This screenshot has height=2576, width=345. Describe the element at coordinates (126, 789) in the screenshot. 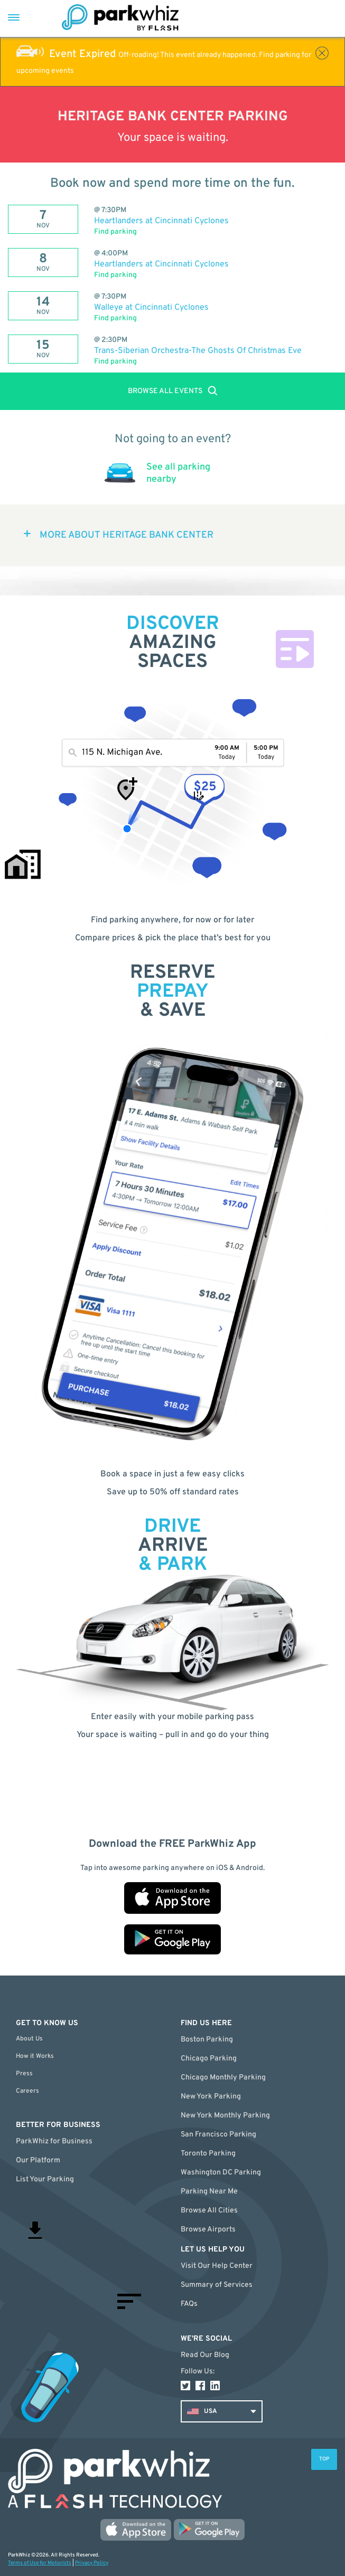

I see `add a new location pin to the map` at that location.